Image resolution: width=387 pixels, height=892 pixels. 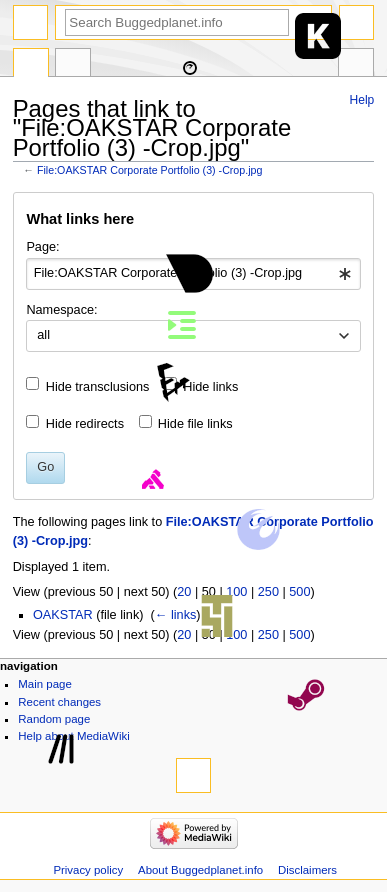 What do you see at coordinates (318, 36) in the screenshot?
I see `keystone CMS logo` at bounding box center [318, 36].